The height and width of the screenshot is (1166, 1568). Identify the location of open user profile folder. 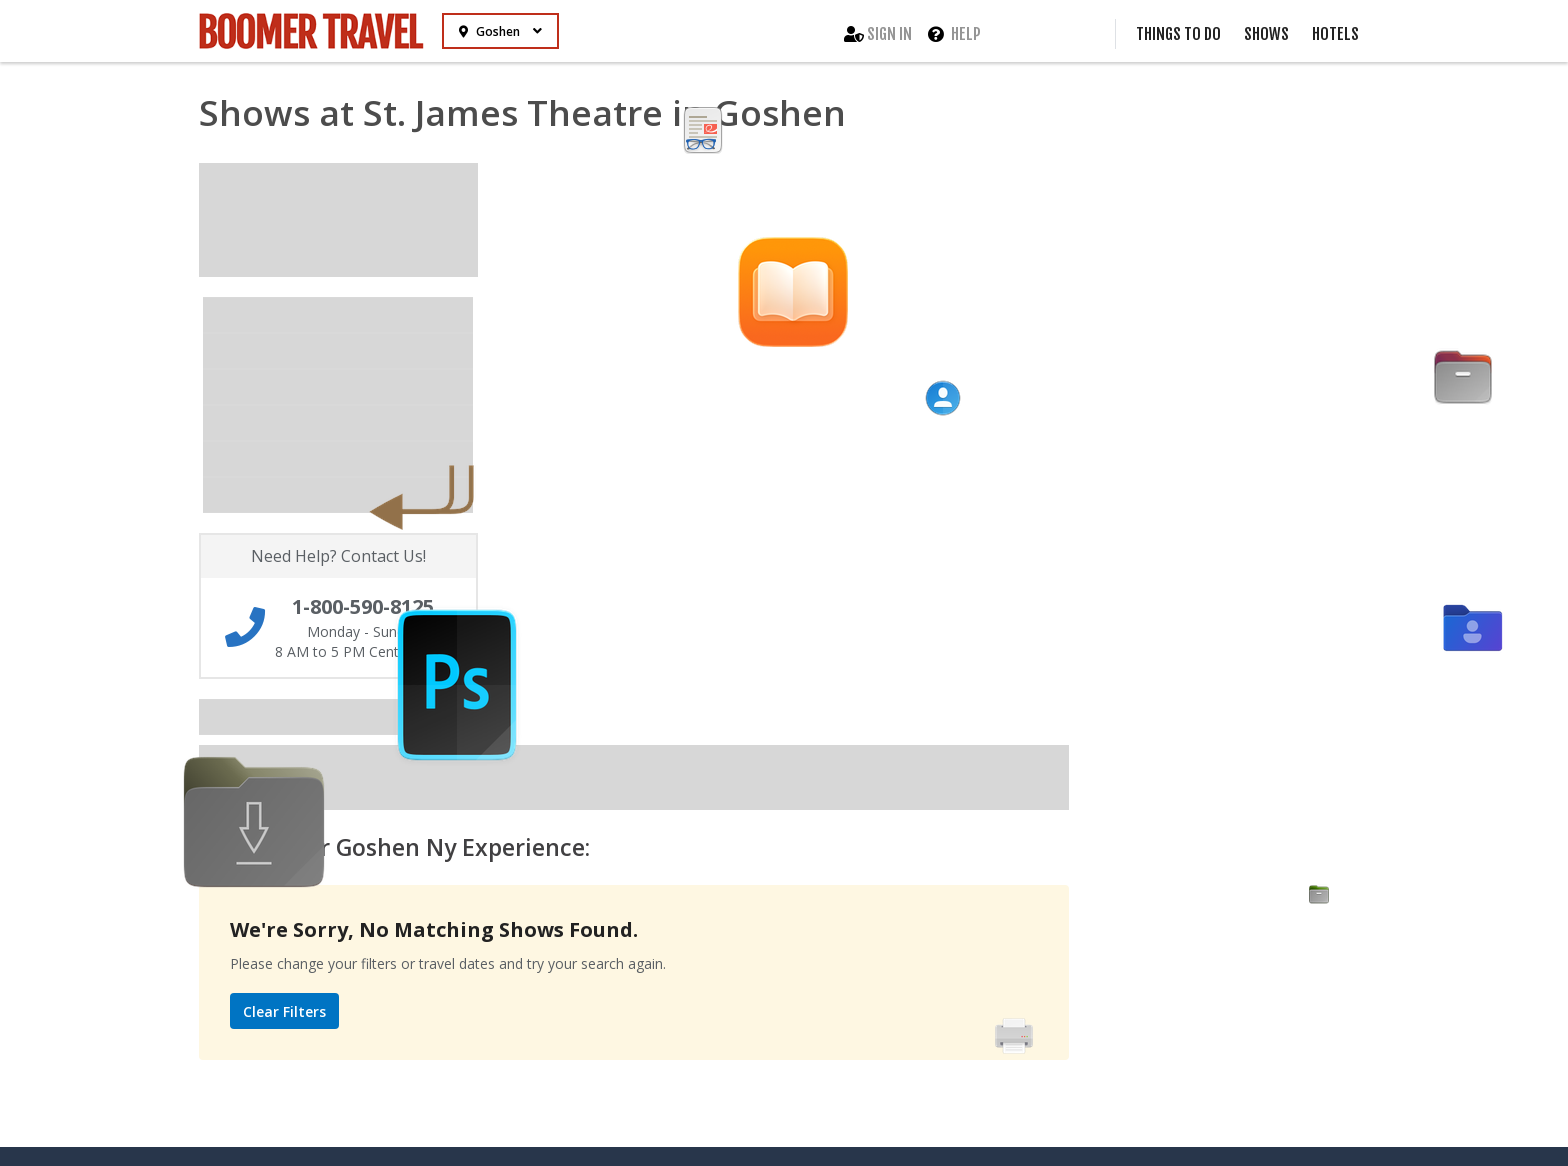
(1472, 629).